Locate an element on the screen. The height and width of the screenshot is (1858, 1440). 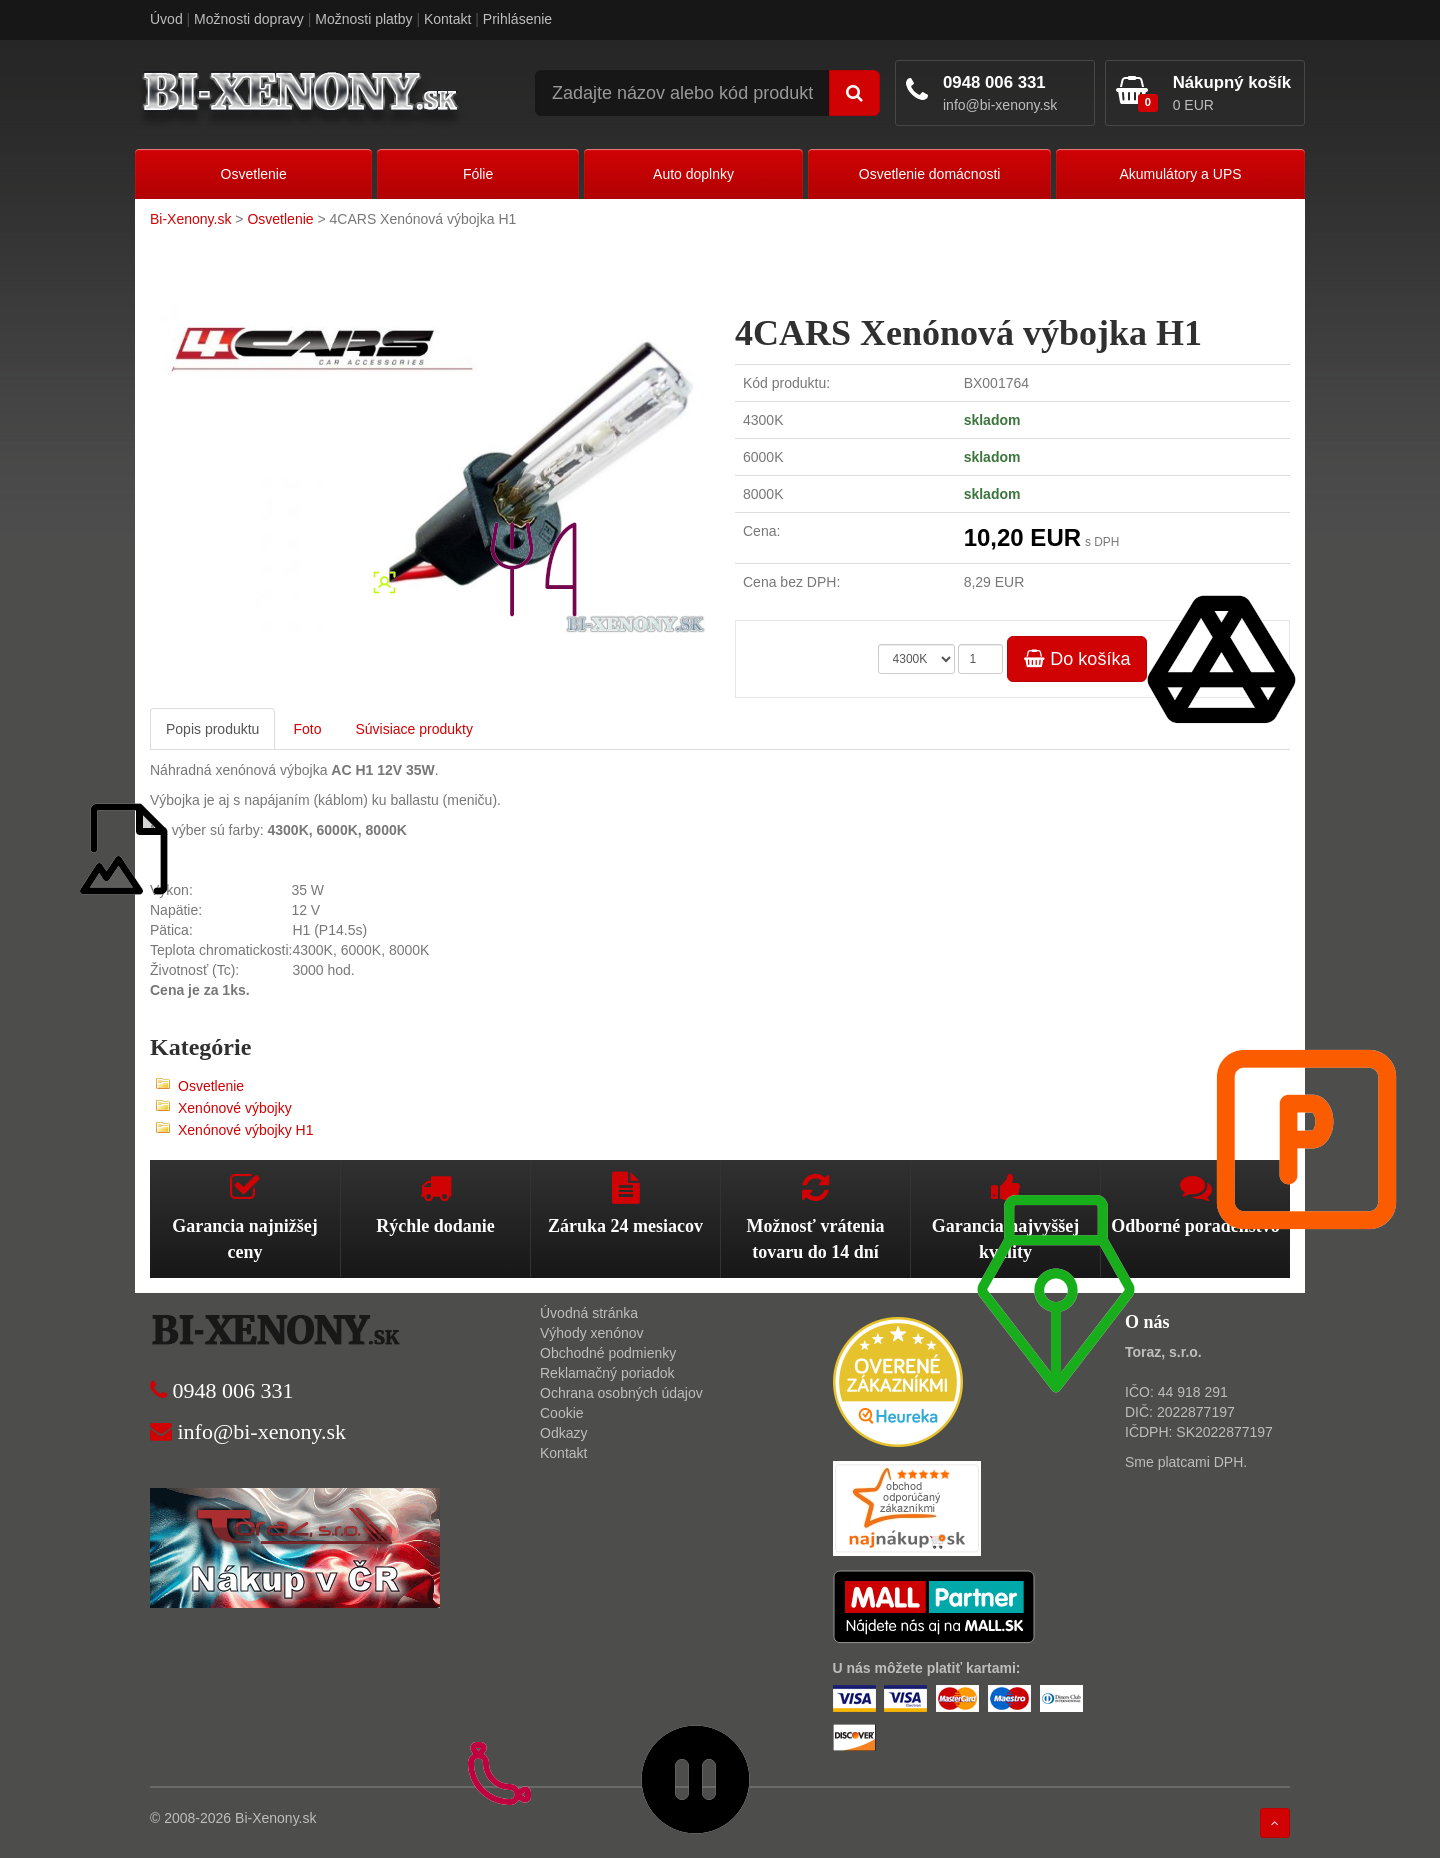
find nearby parking locations is located at coordinates (1306, 1139).